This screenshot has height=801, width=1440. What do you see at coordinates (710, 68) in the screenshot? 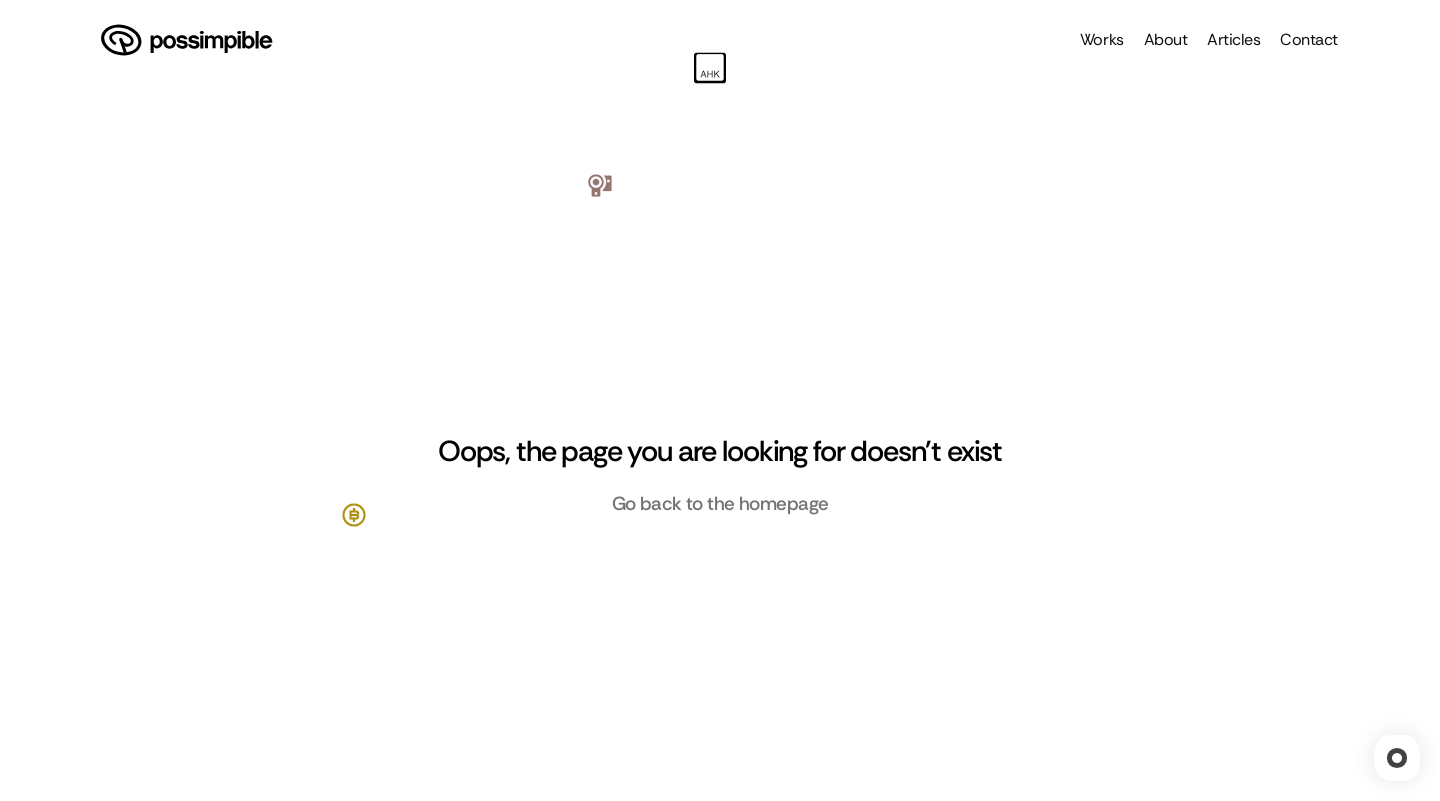
I see `AutoHotkey application logo` at bounding box center [710, 68].